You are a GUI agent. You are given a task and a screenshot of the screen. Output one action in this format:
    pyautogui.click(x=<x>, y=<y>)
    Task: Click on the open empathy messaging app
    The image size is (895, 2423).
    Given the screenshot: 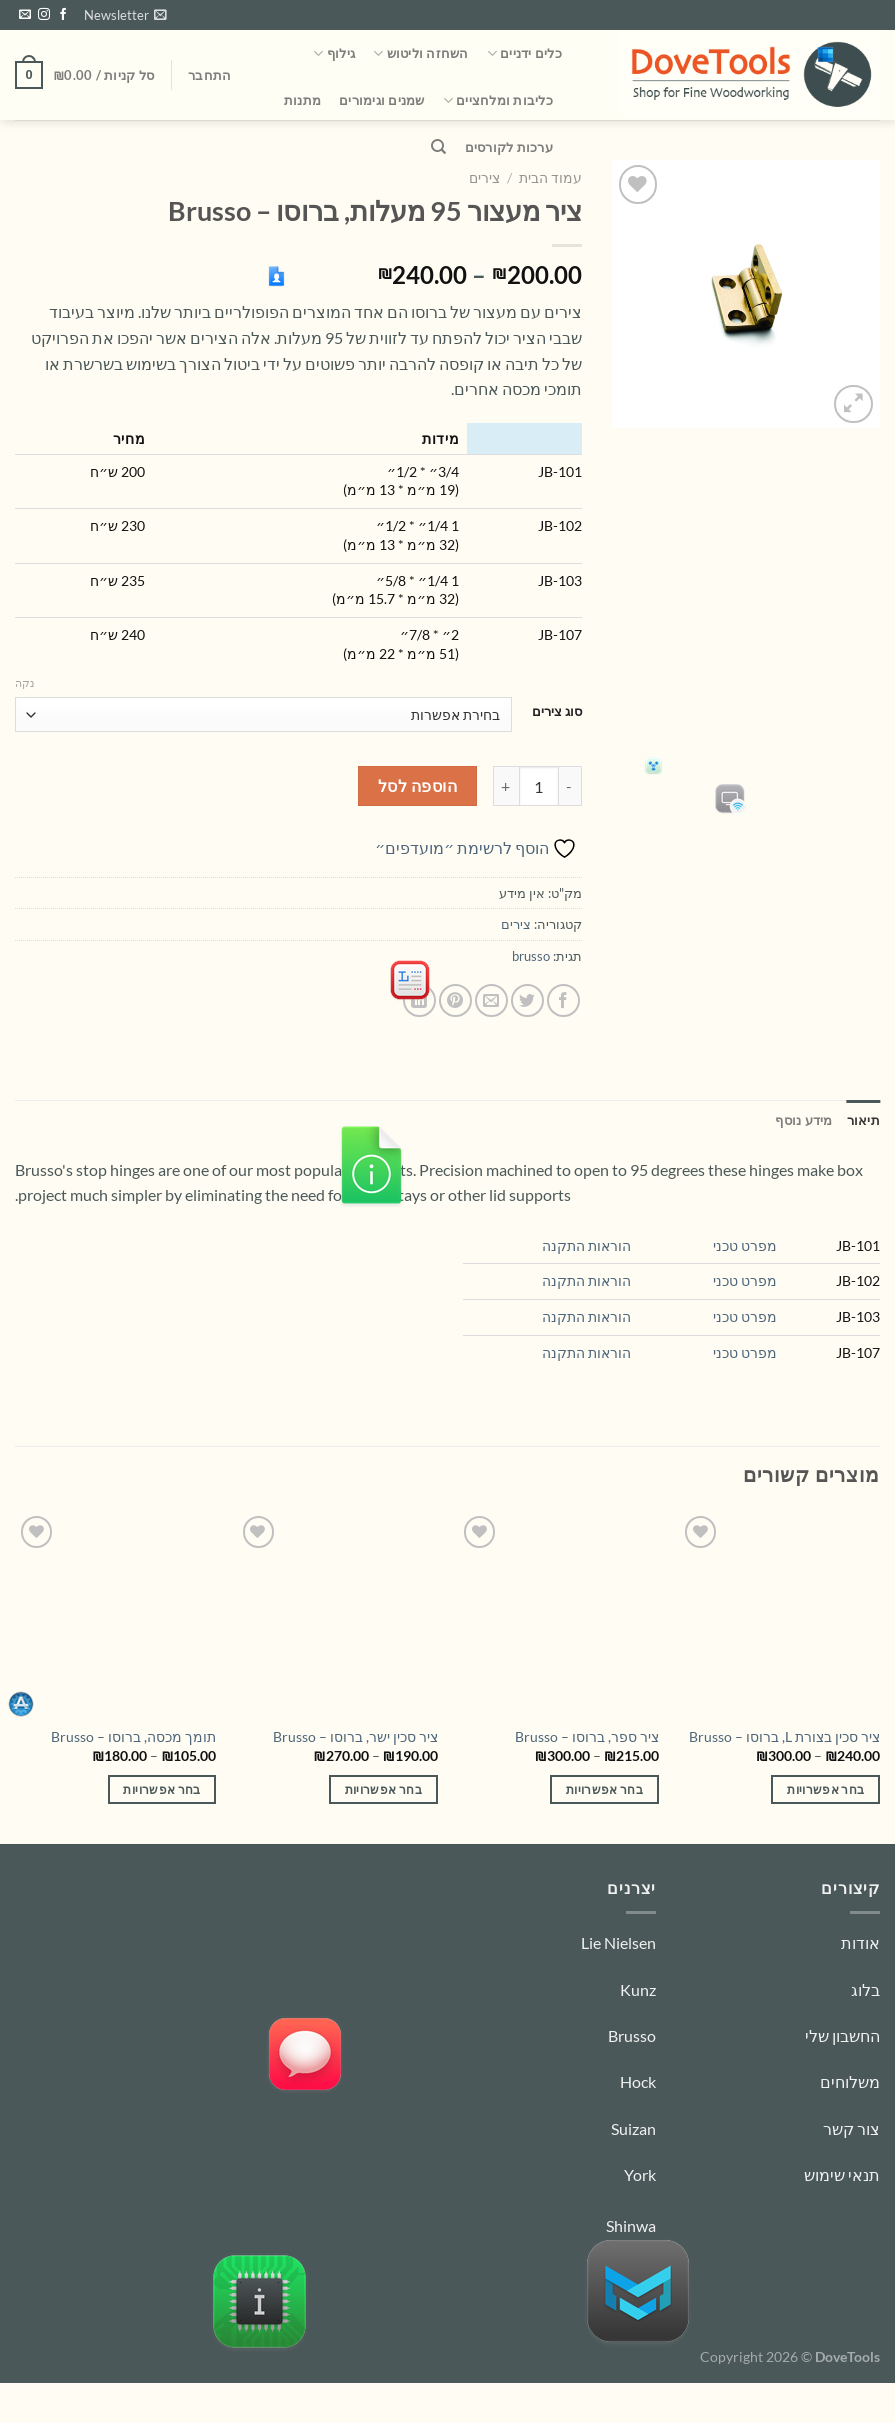 What is the action you would take?
    pyautogui.click(x=305, y=2054)
    